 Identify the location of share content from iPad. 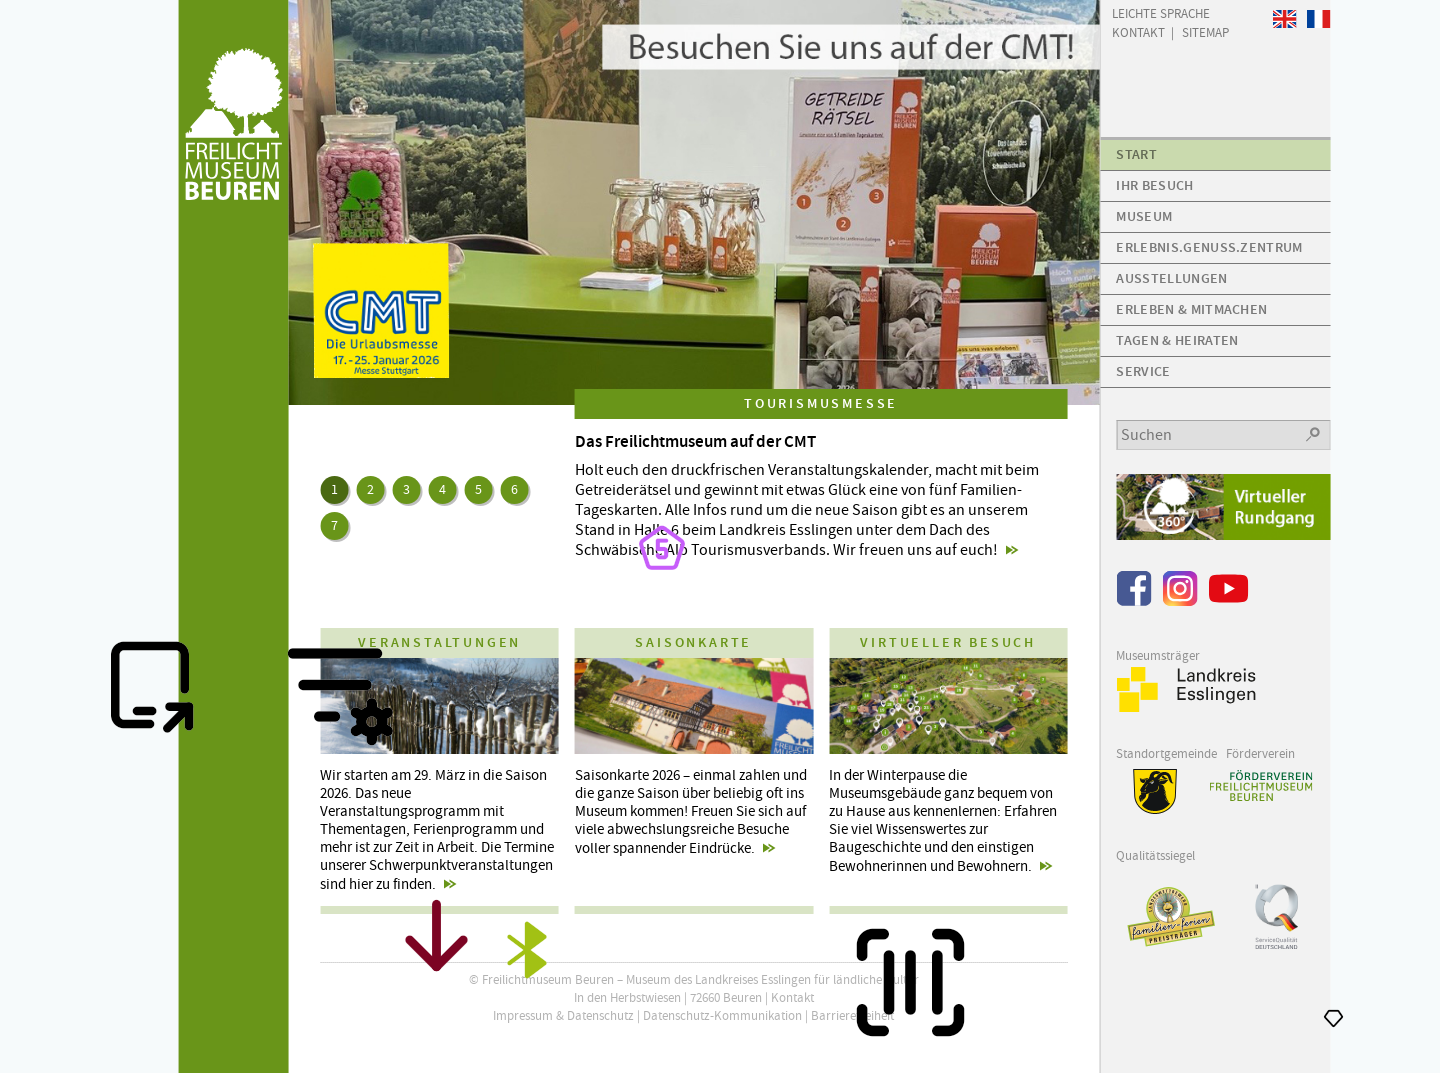
(150, 685).